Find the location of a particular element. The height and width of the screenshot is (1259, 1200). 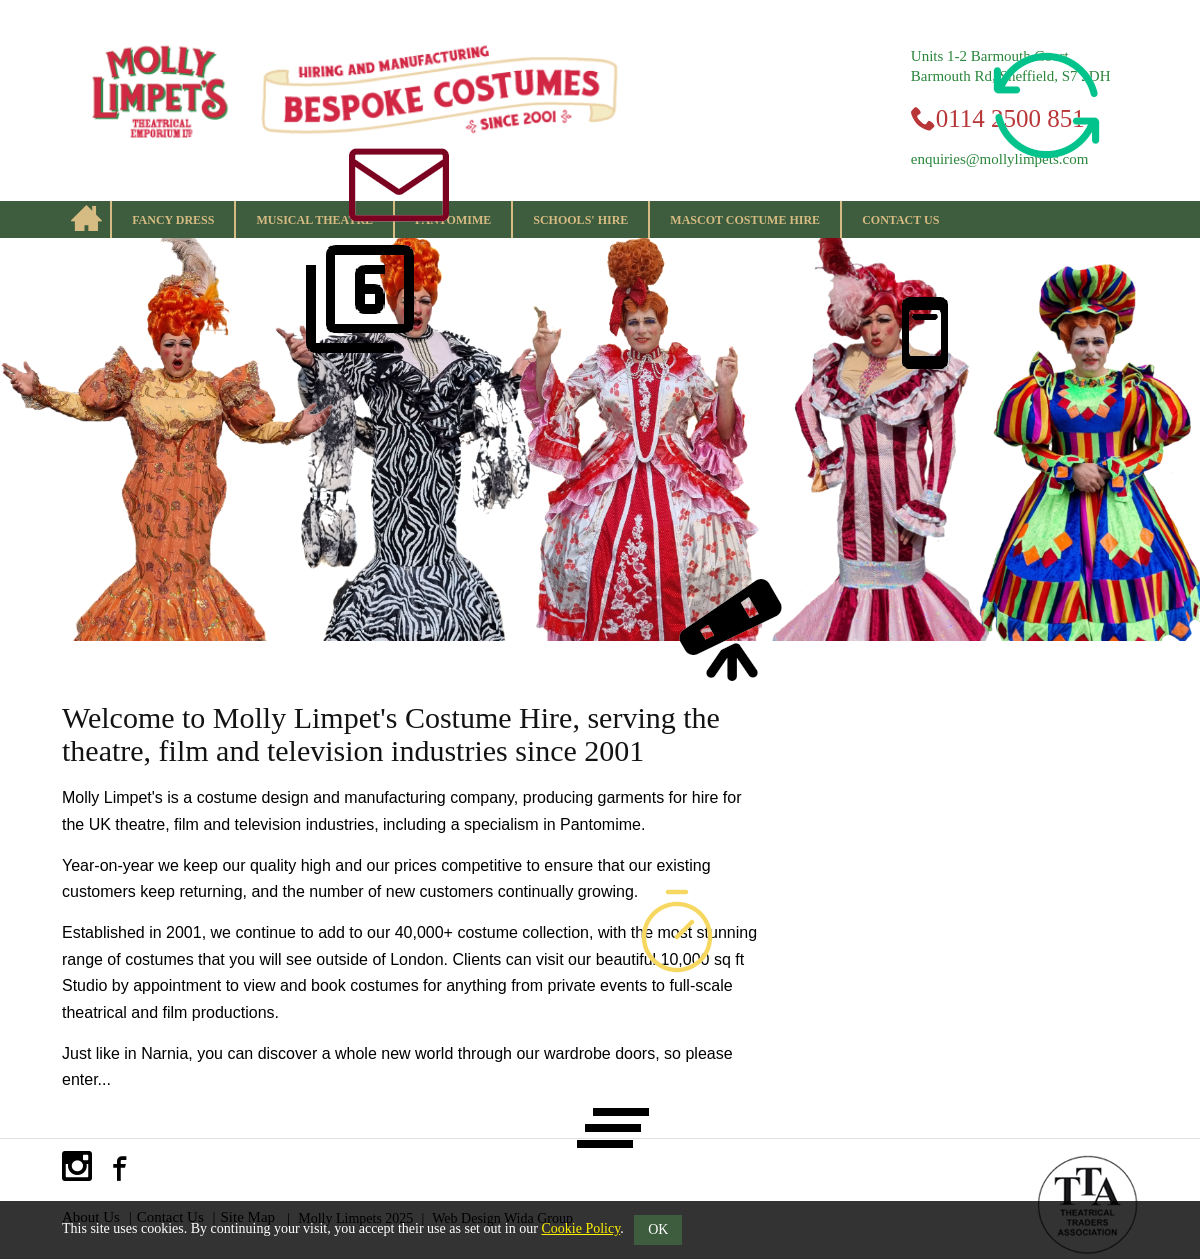

sync or refresh data is located at coordinates (1046, 105).